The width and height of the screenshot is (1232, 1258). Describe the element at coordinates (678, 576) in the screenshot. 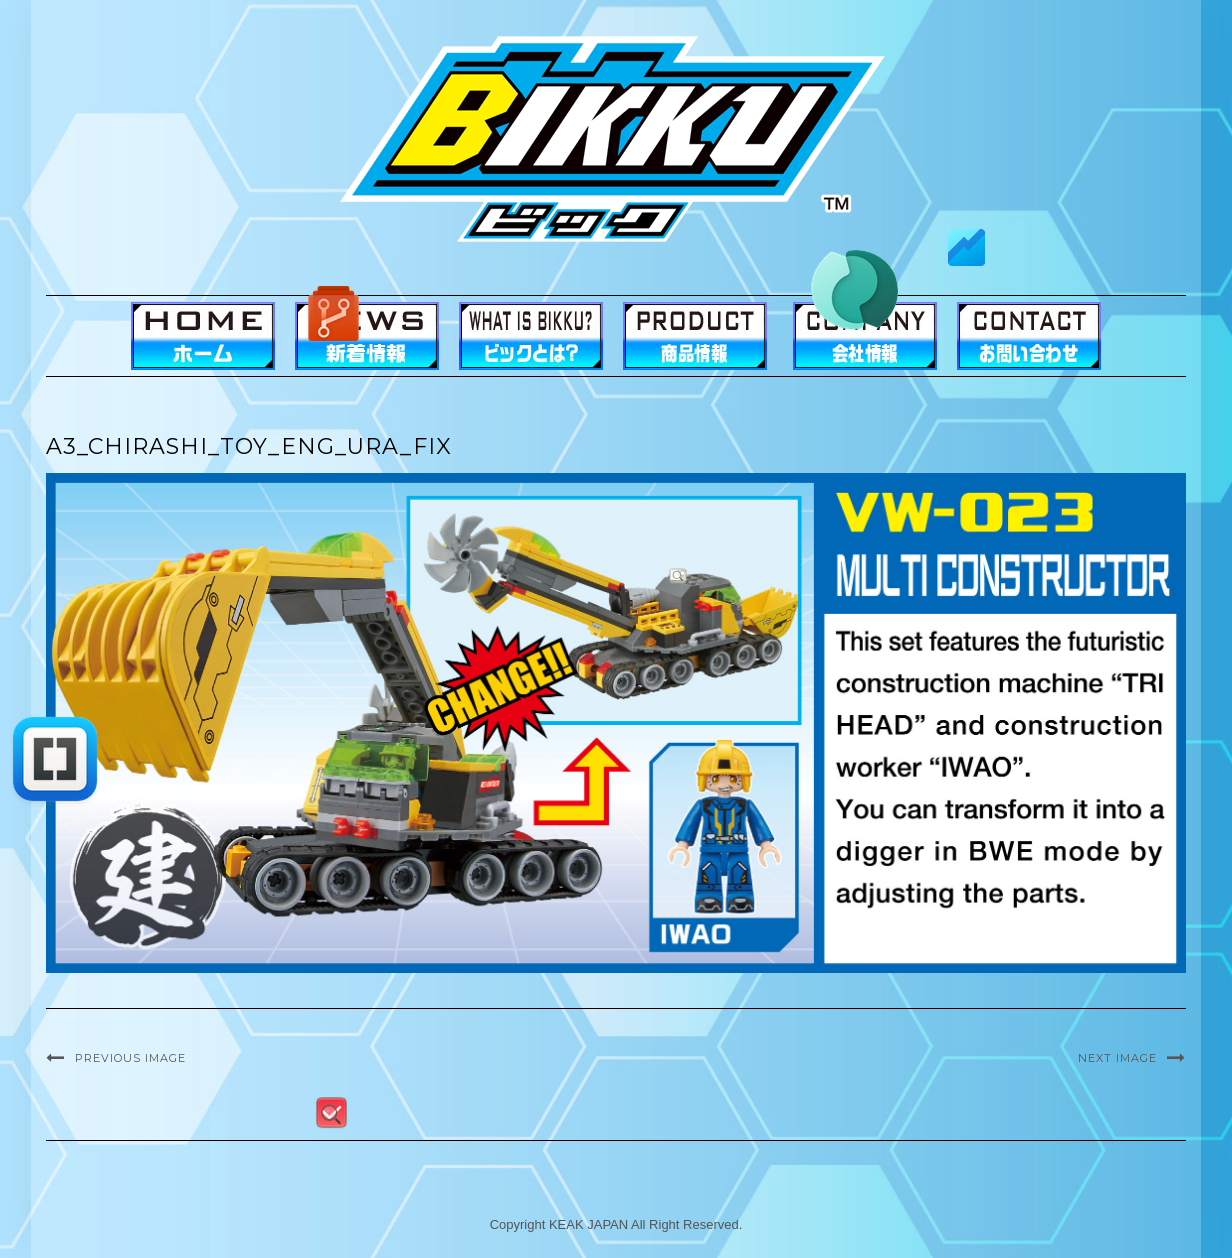

I see `open eye of gnome image viewer` at that location.